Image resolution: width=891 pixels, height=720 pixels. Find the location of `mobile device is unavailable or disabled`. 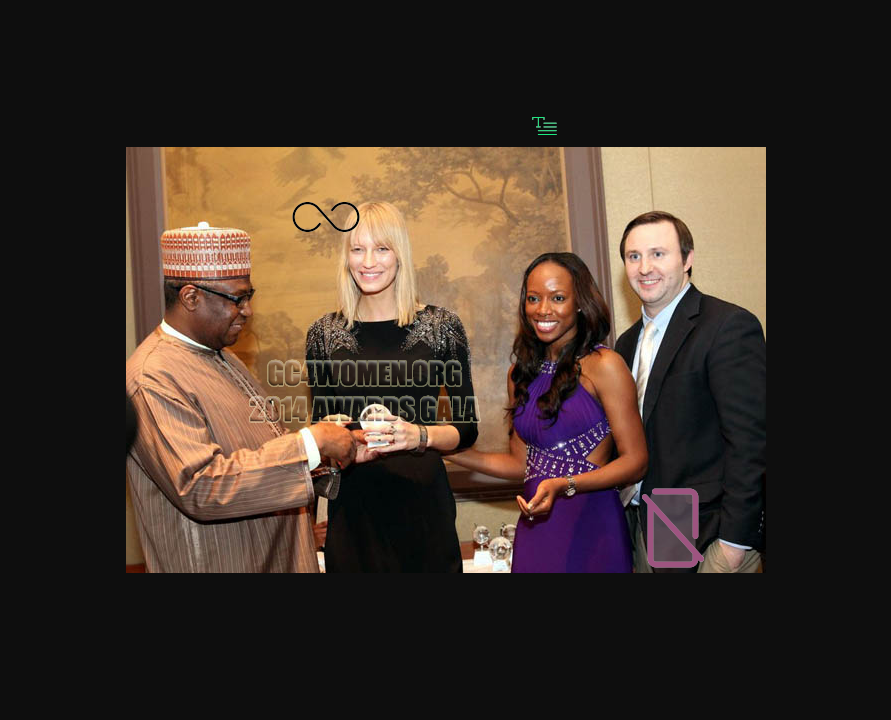

mobile device is unavailable or disabled is located at coordinates (673, 528).